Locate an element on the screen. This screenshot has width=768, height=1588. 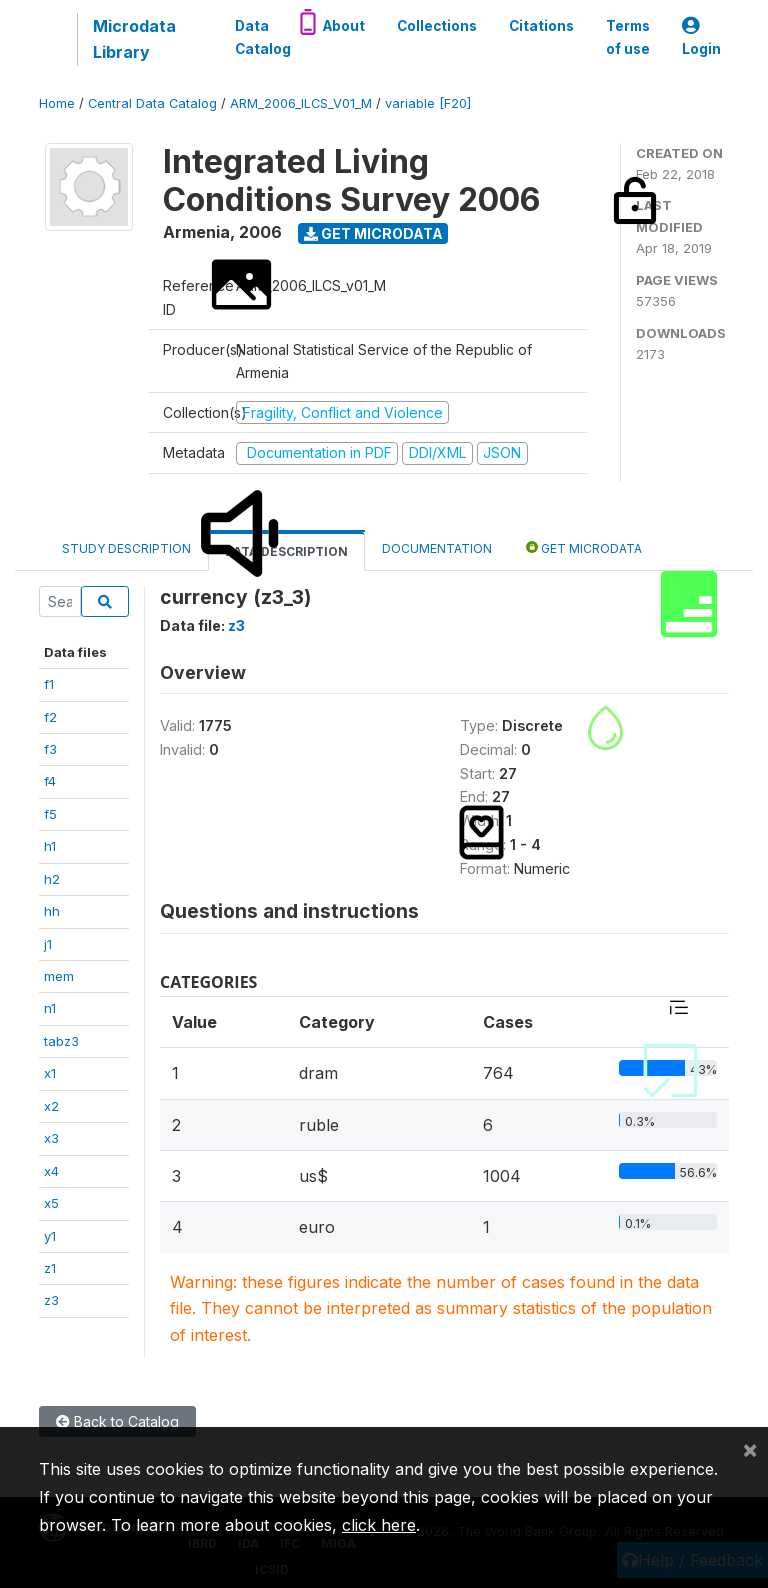
indicates low battery level is located at coordinates (308, 22).